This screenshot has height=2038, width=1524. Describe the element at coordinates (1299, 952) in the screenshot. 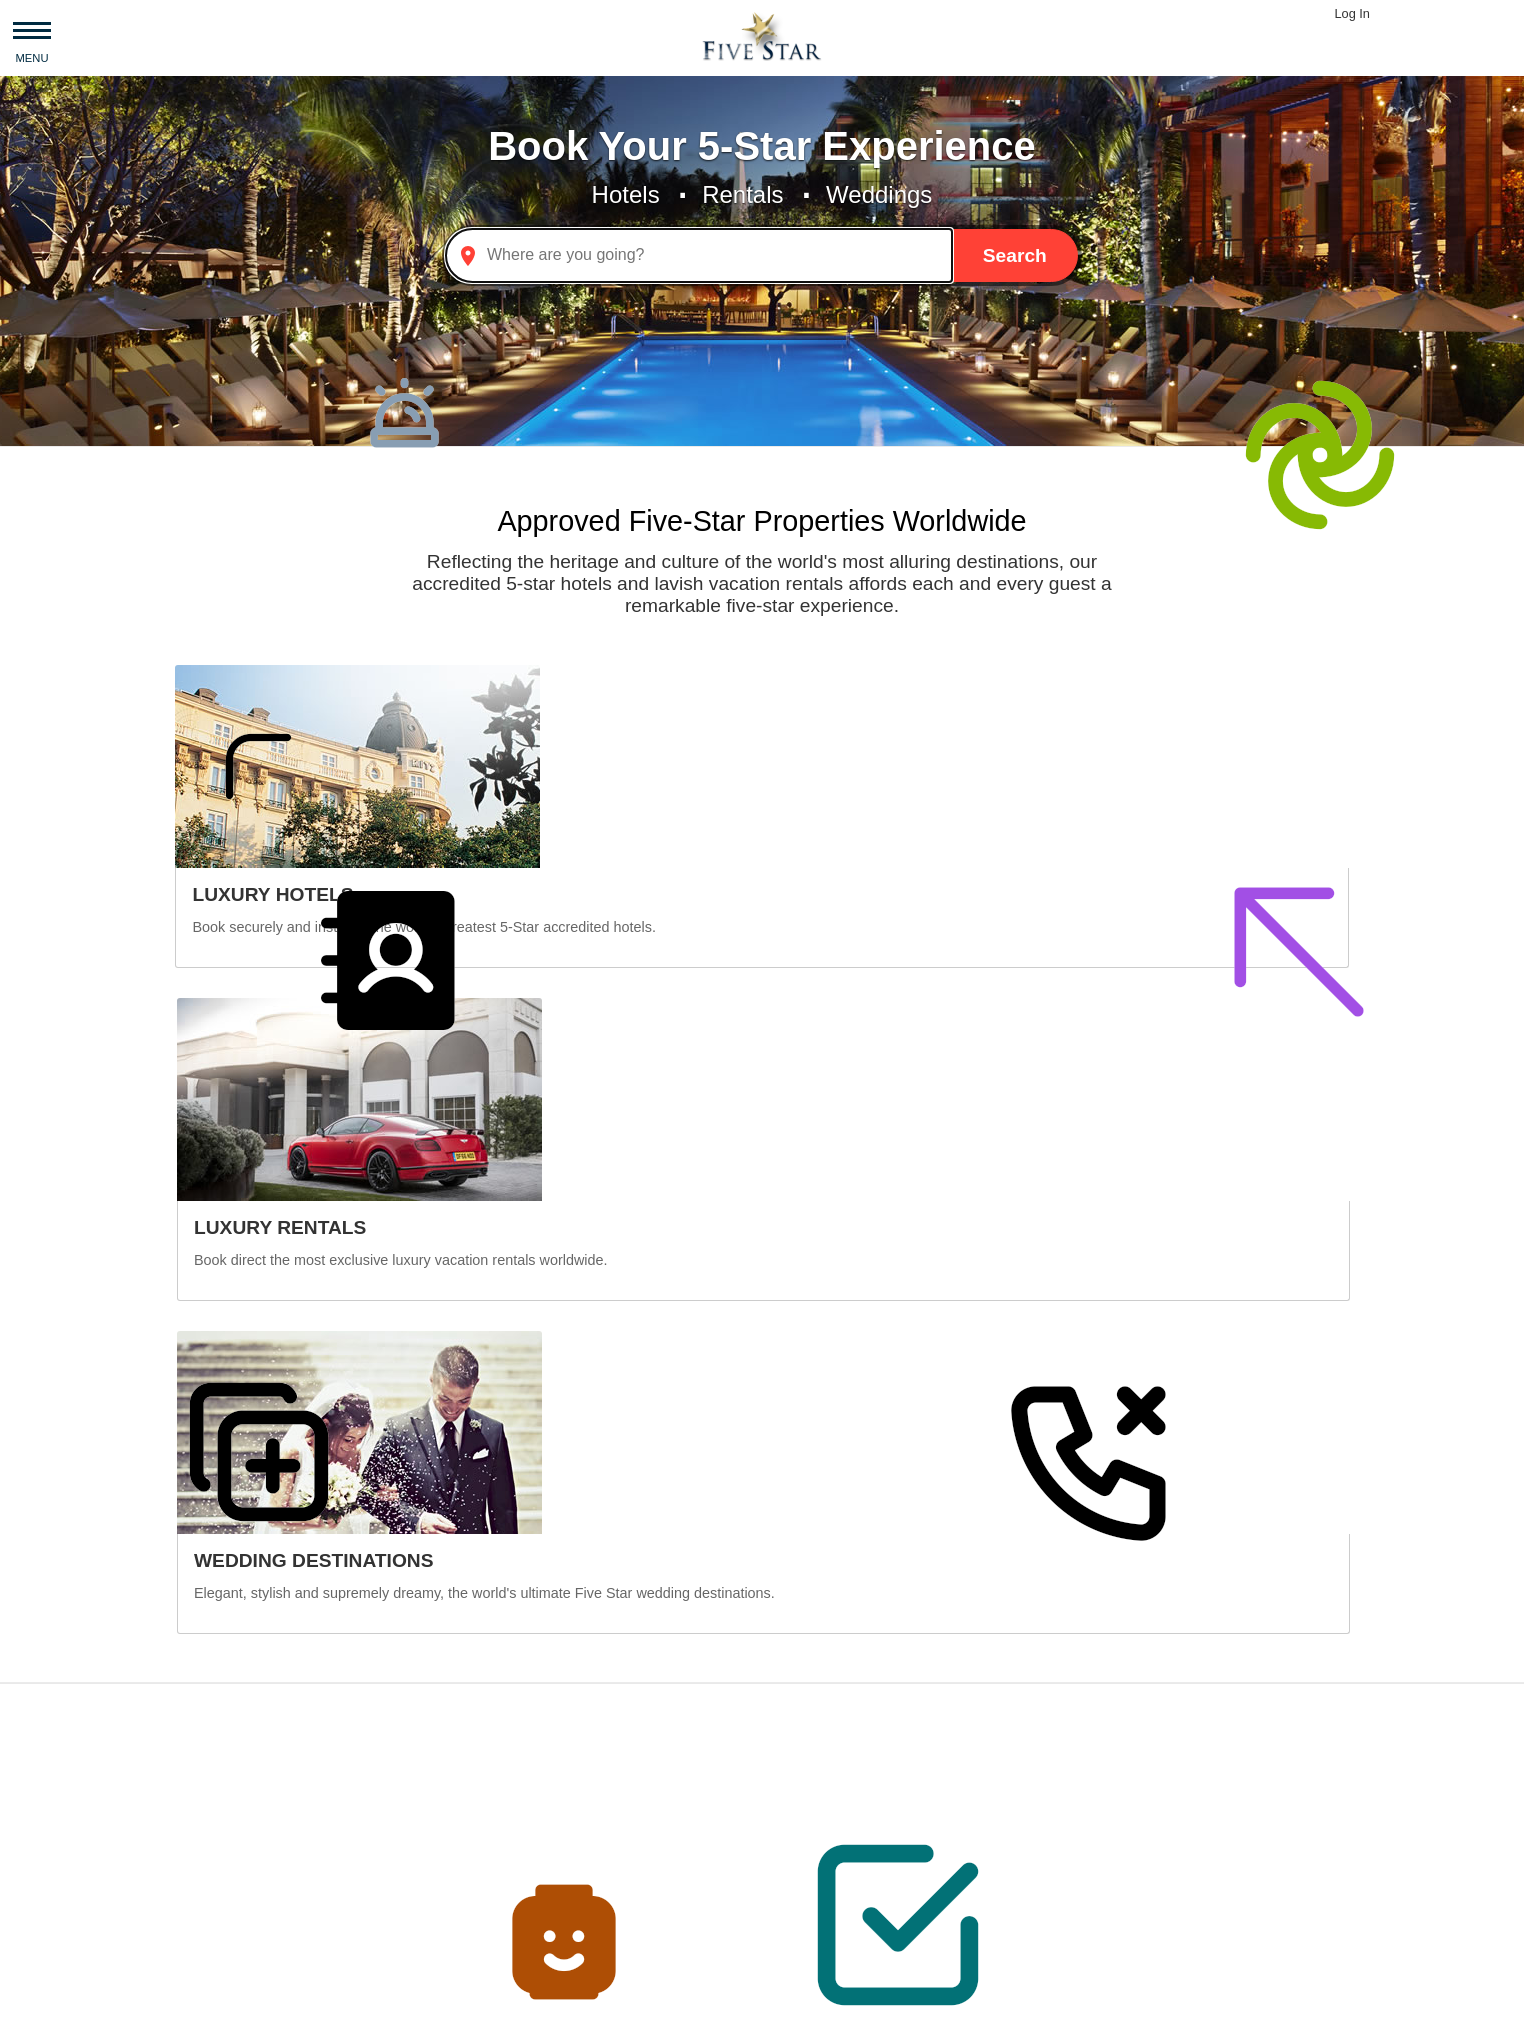

I see `navigate back to previous screen` at that location.